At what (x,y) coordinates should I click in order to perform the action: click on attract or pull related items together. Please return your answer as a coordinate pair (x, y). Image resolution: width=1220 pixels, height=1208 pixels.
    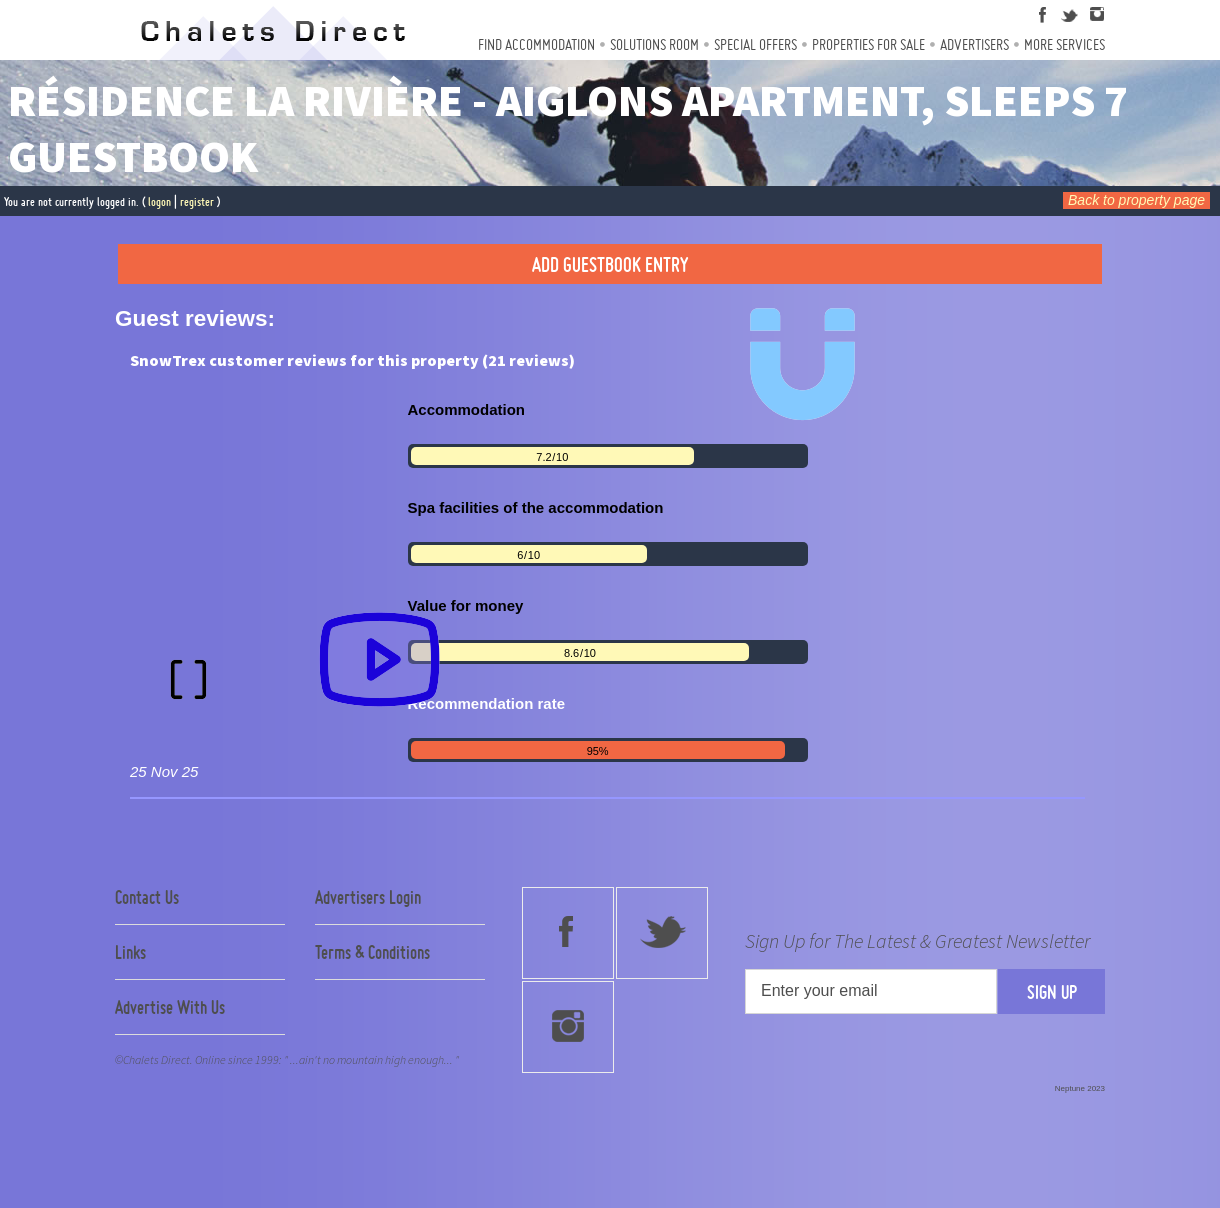
    Looking at the image, I should click on (802, 360).